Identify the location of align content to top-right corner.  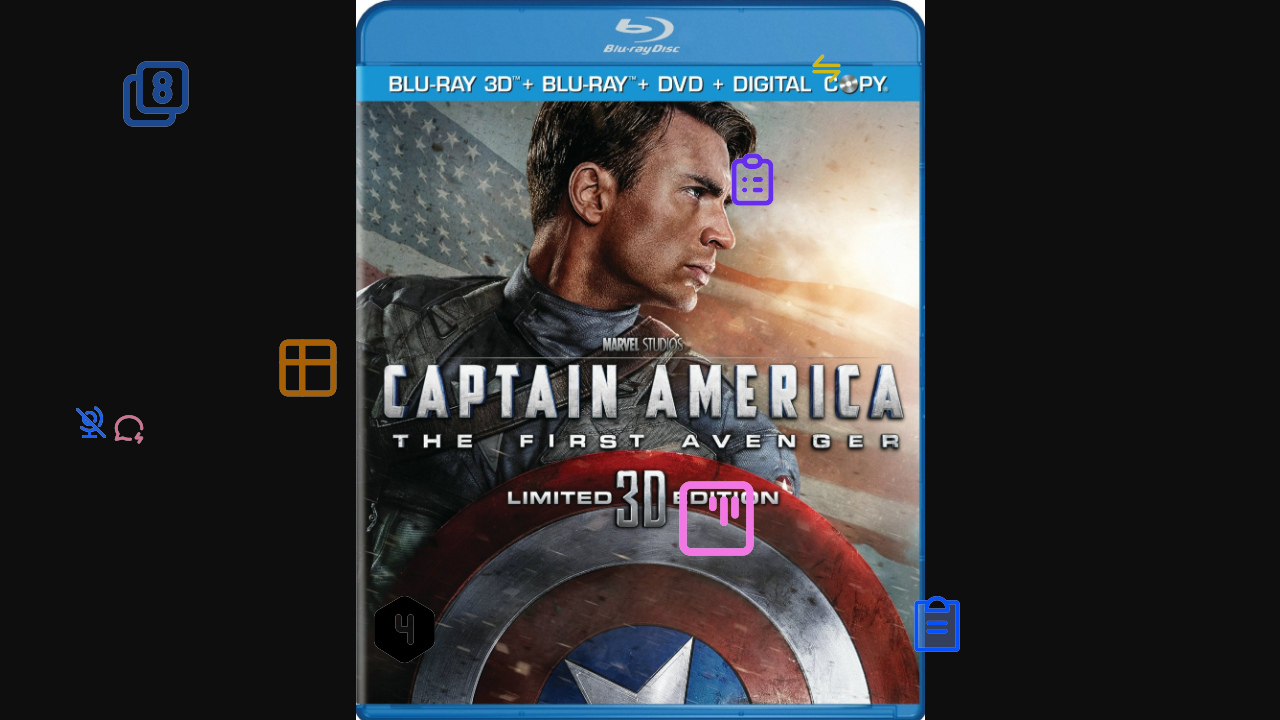
(716, 518).